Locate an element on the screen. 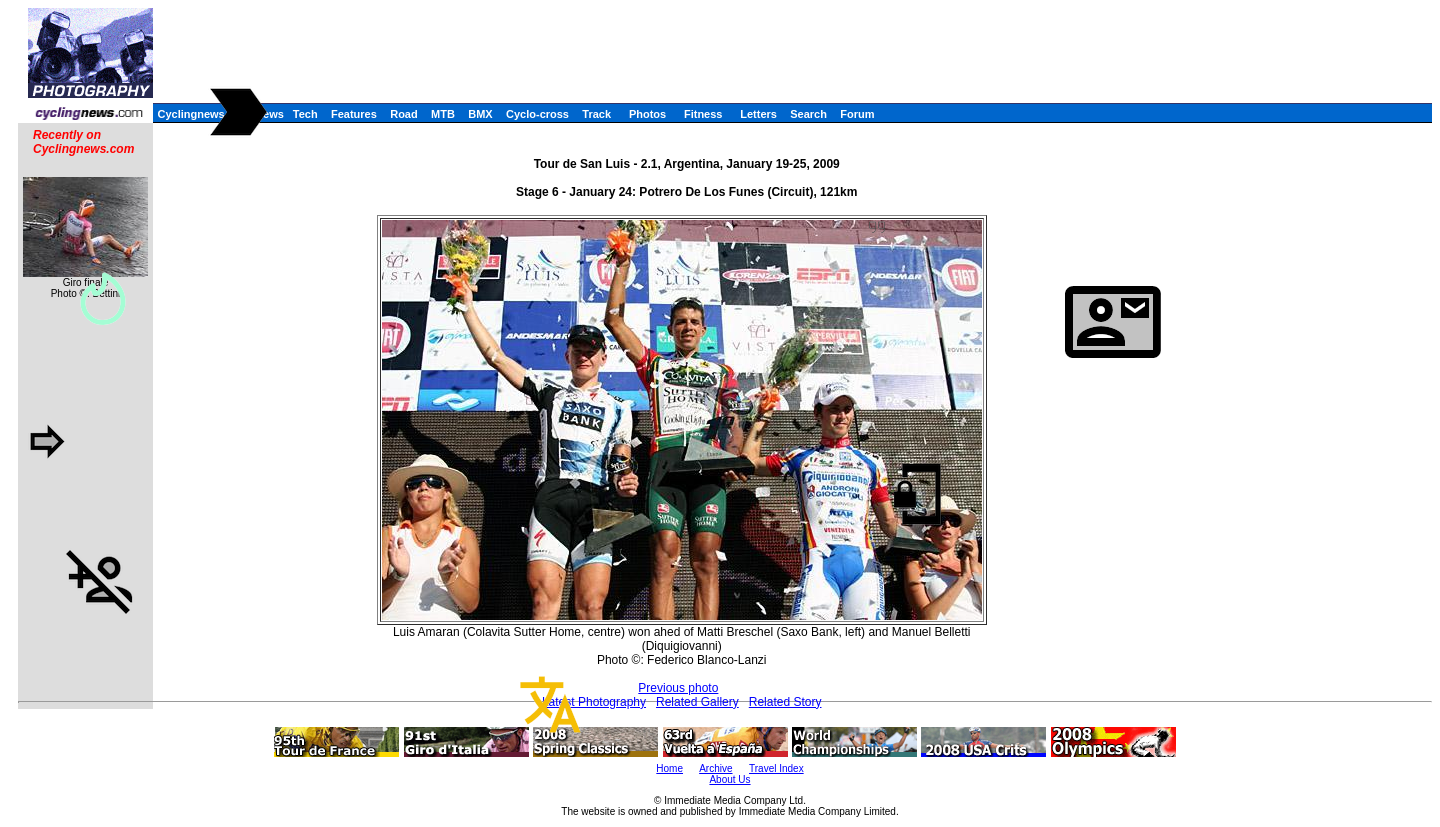 The width and height of the screenshot is (1440, 827). access contact's email information is located at coordinates (1113, 322).